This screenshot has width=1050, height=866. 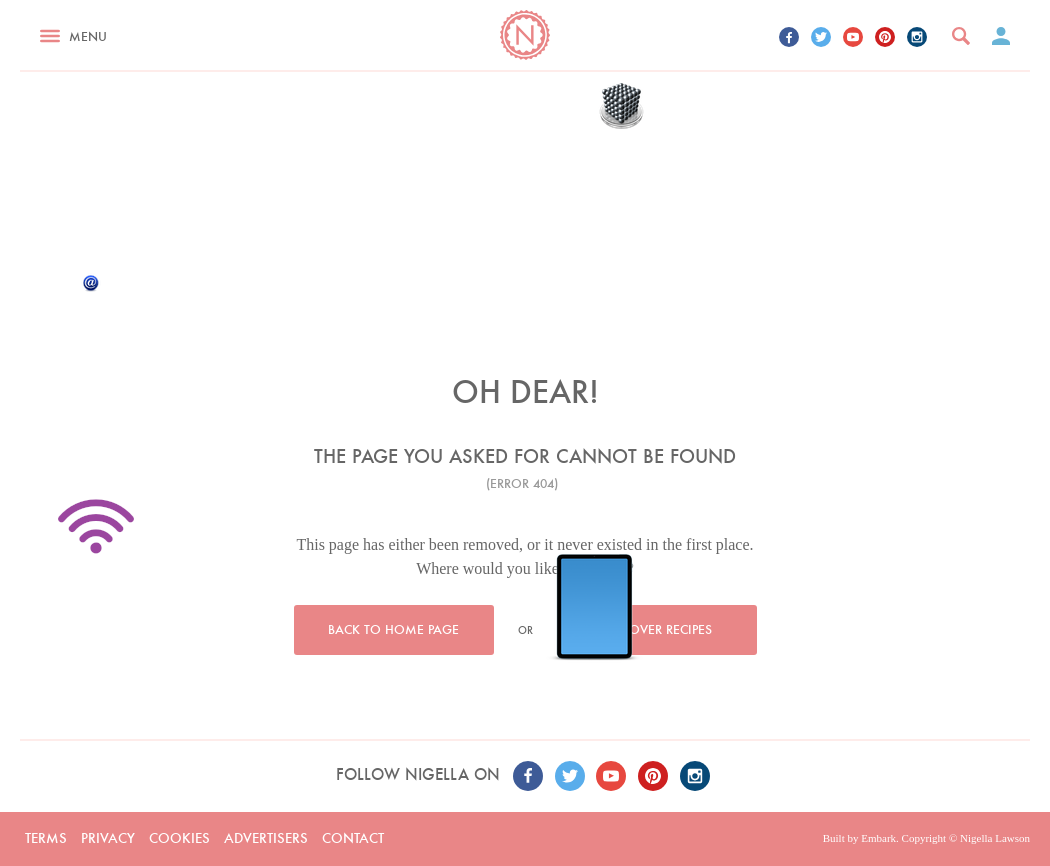 What do you see at coordinates (621, 106) in the screenshot?
I see `access Xsan storage area network settings` at bounding box center [621, 106].